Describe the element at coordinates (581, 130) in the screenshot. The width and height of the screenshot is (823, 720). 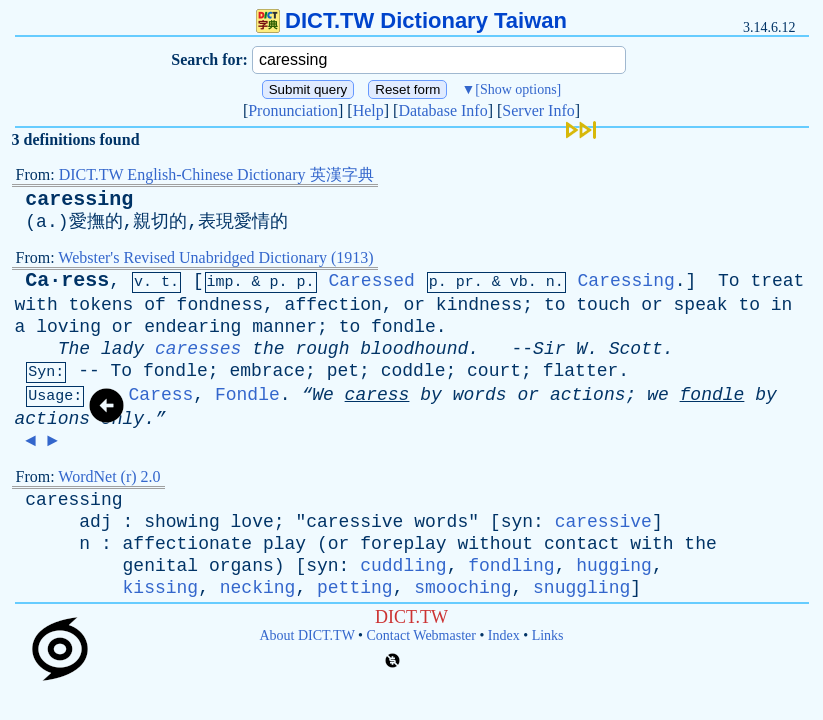
I see `skip to the end of the current track` at that location.